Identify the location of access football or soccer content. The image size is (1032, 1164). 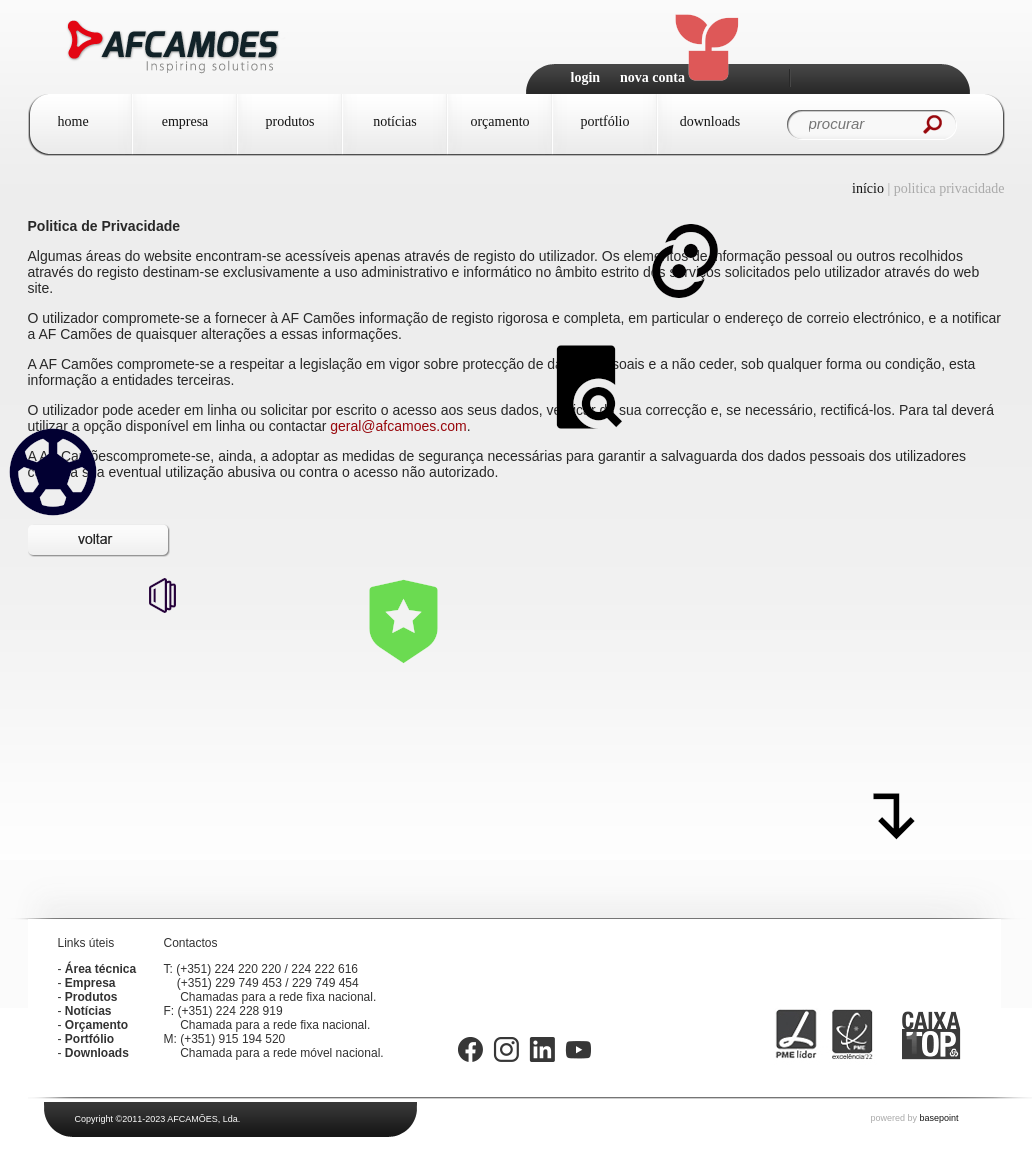
(53, 472).